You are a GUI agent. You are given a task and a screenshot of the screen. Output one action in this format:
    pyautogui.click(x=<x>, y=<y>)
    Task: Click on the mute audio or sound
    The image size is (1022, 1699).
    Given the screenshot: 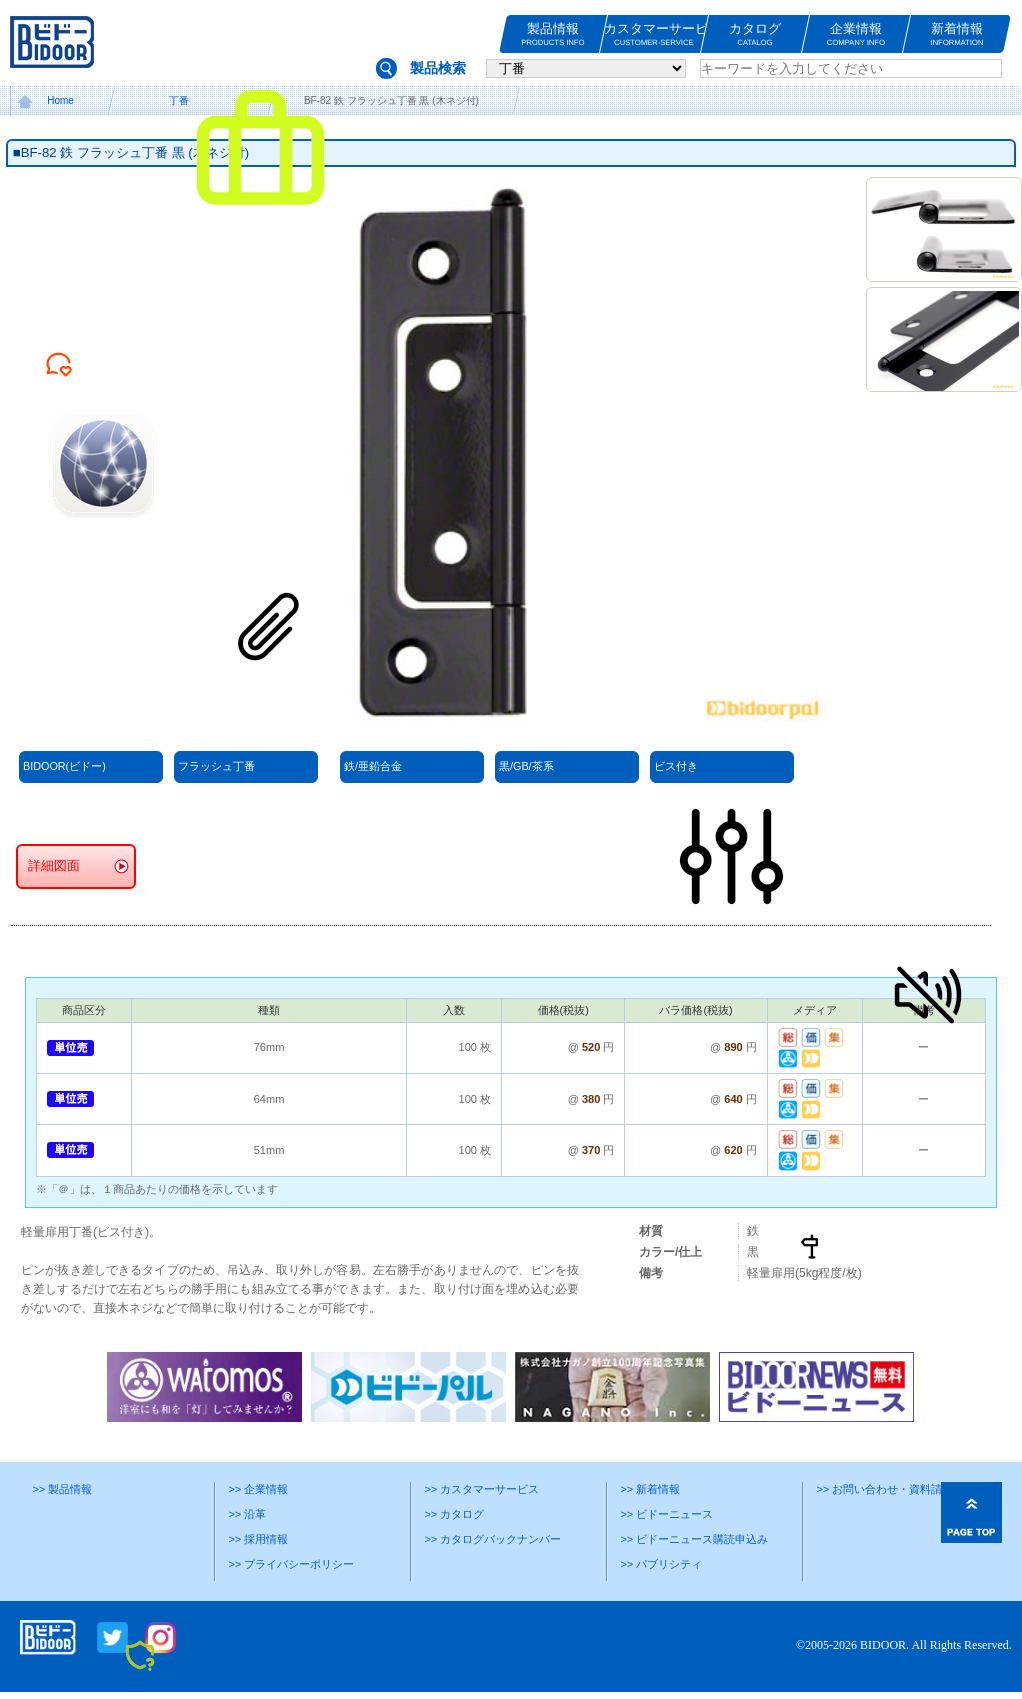 What is the action you would take?
    pyautogui.click(x=928, y=995)
    